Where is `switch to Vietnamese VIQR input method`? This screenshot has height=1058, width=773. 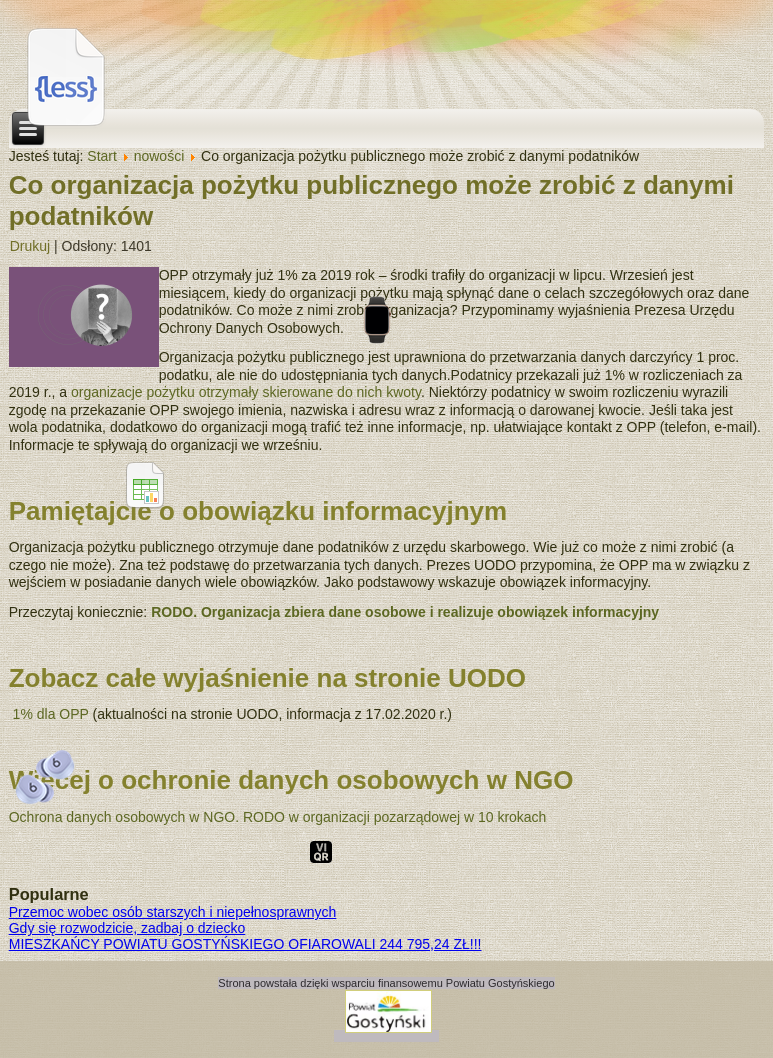
switch to Vietnamese VIQR input method is located at coordinates (321, 852).